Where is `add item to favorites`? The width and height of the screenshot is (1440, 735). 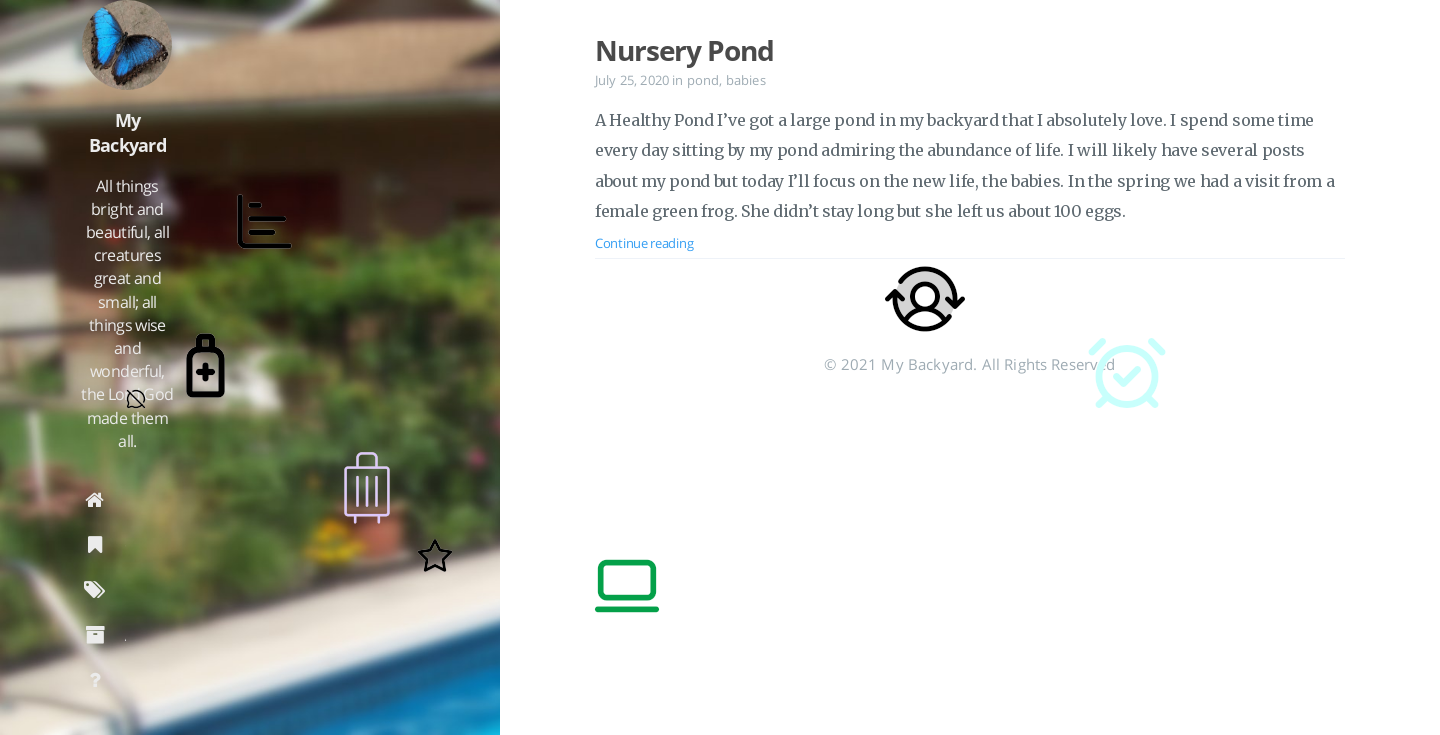 add item to favorites is located at coordinates (435, 557).